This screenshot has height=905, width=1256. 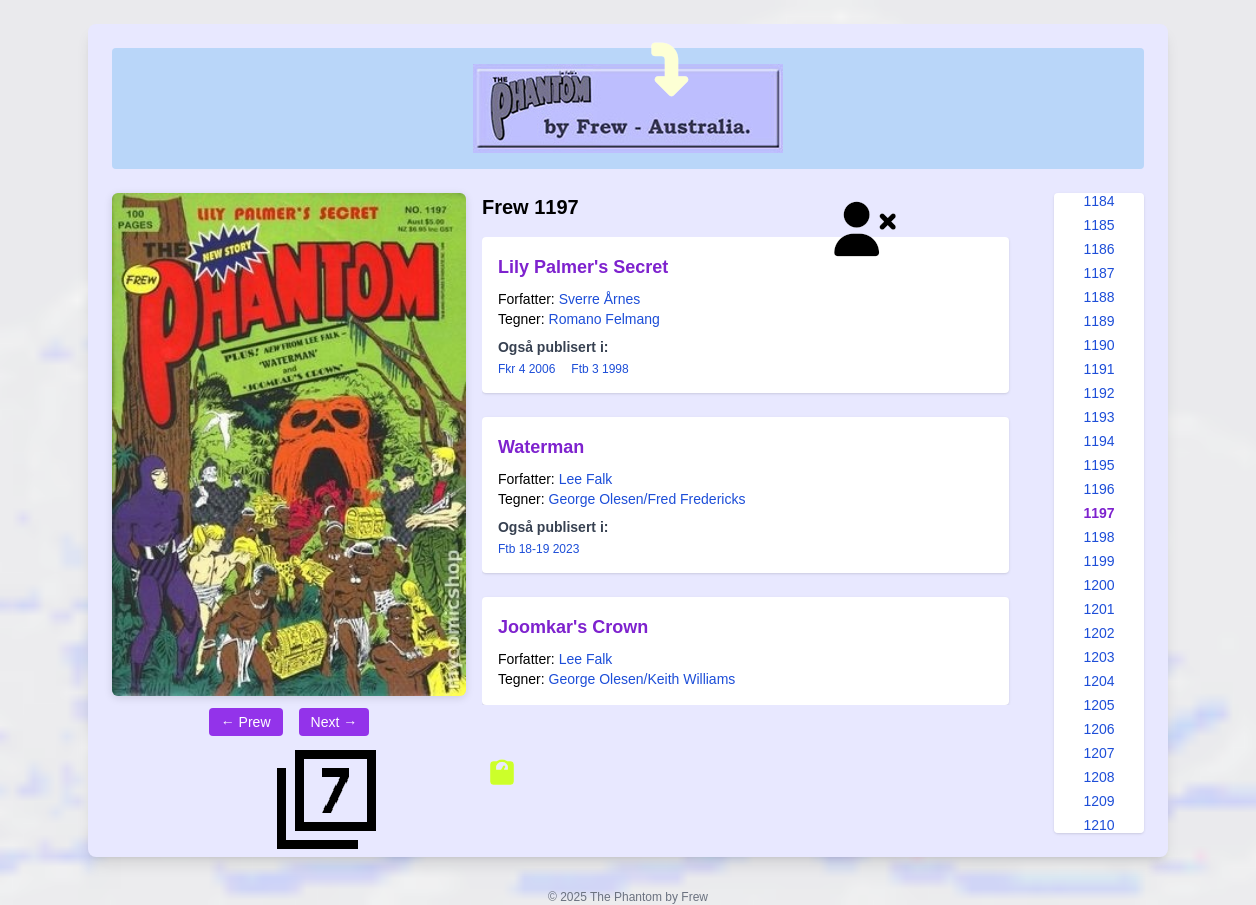 I want to click on indicates item 7 in a numbered series or filter, so click(x=326, y=799).